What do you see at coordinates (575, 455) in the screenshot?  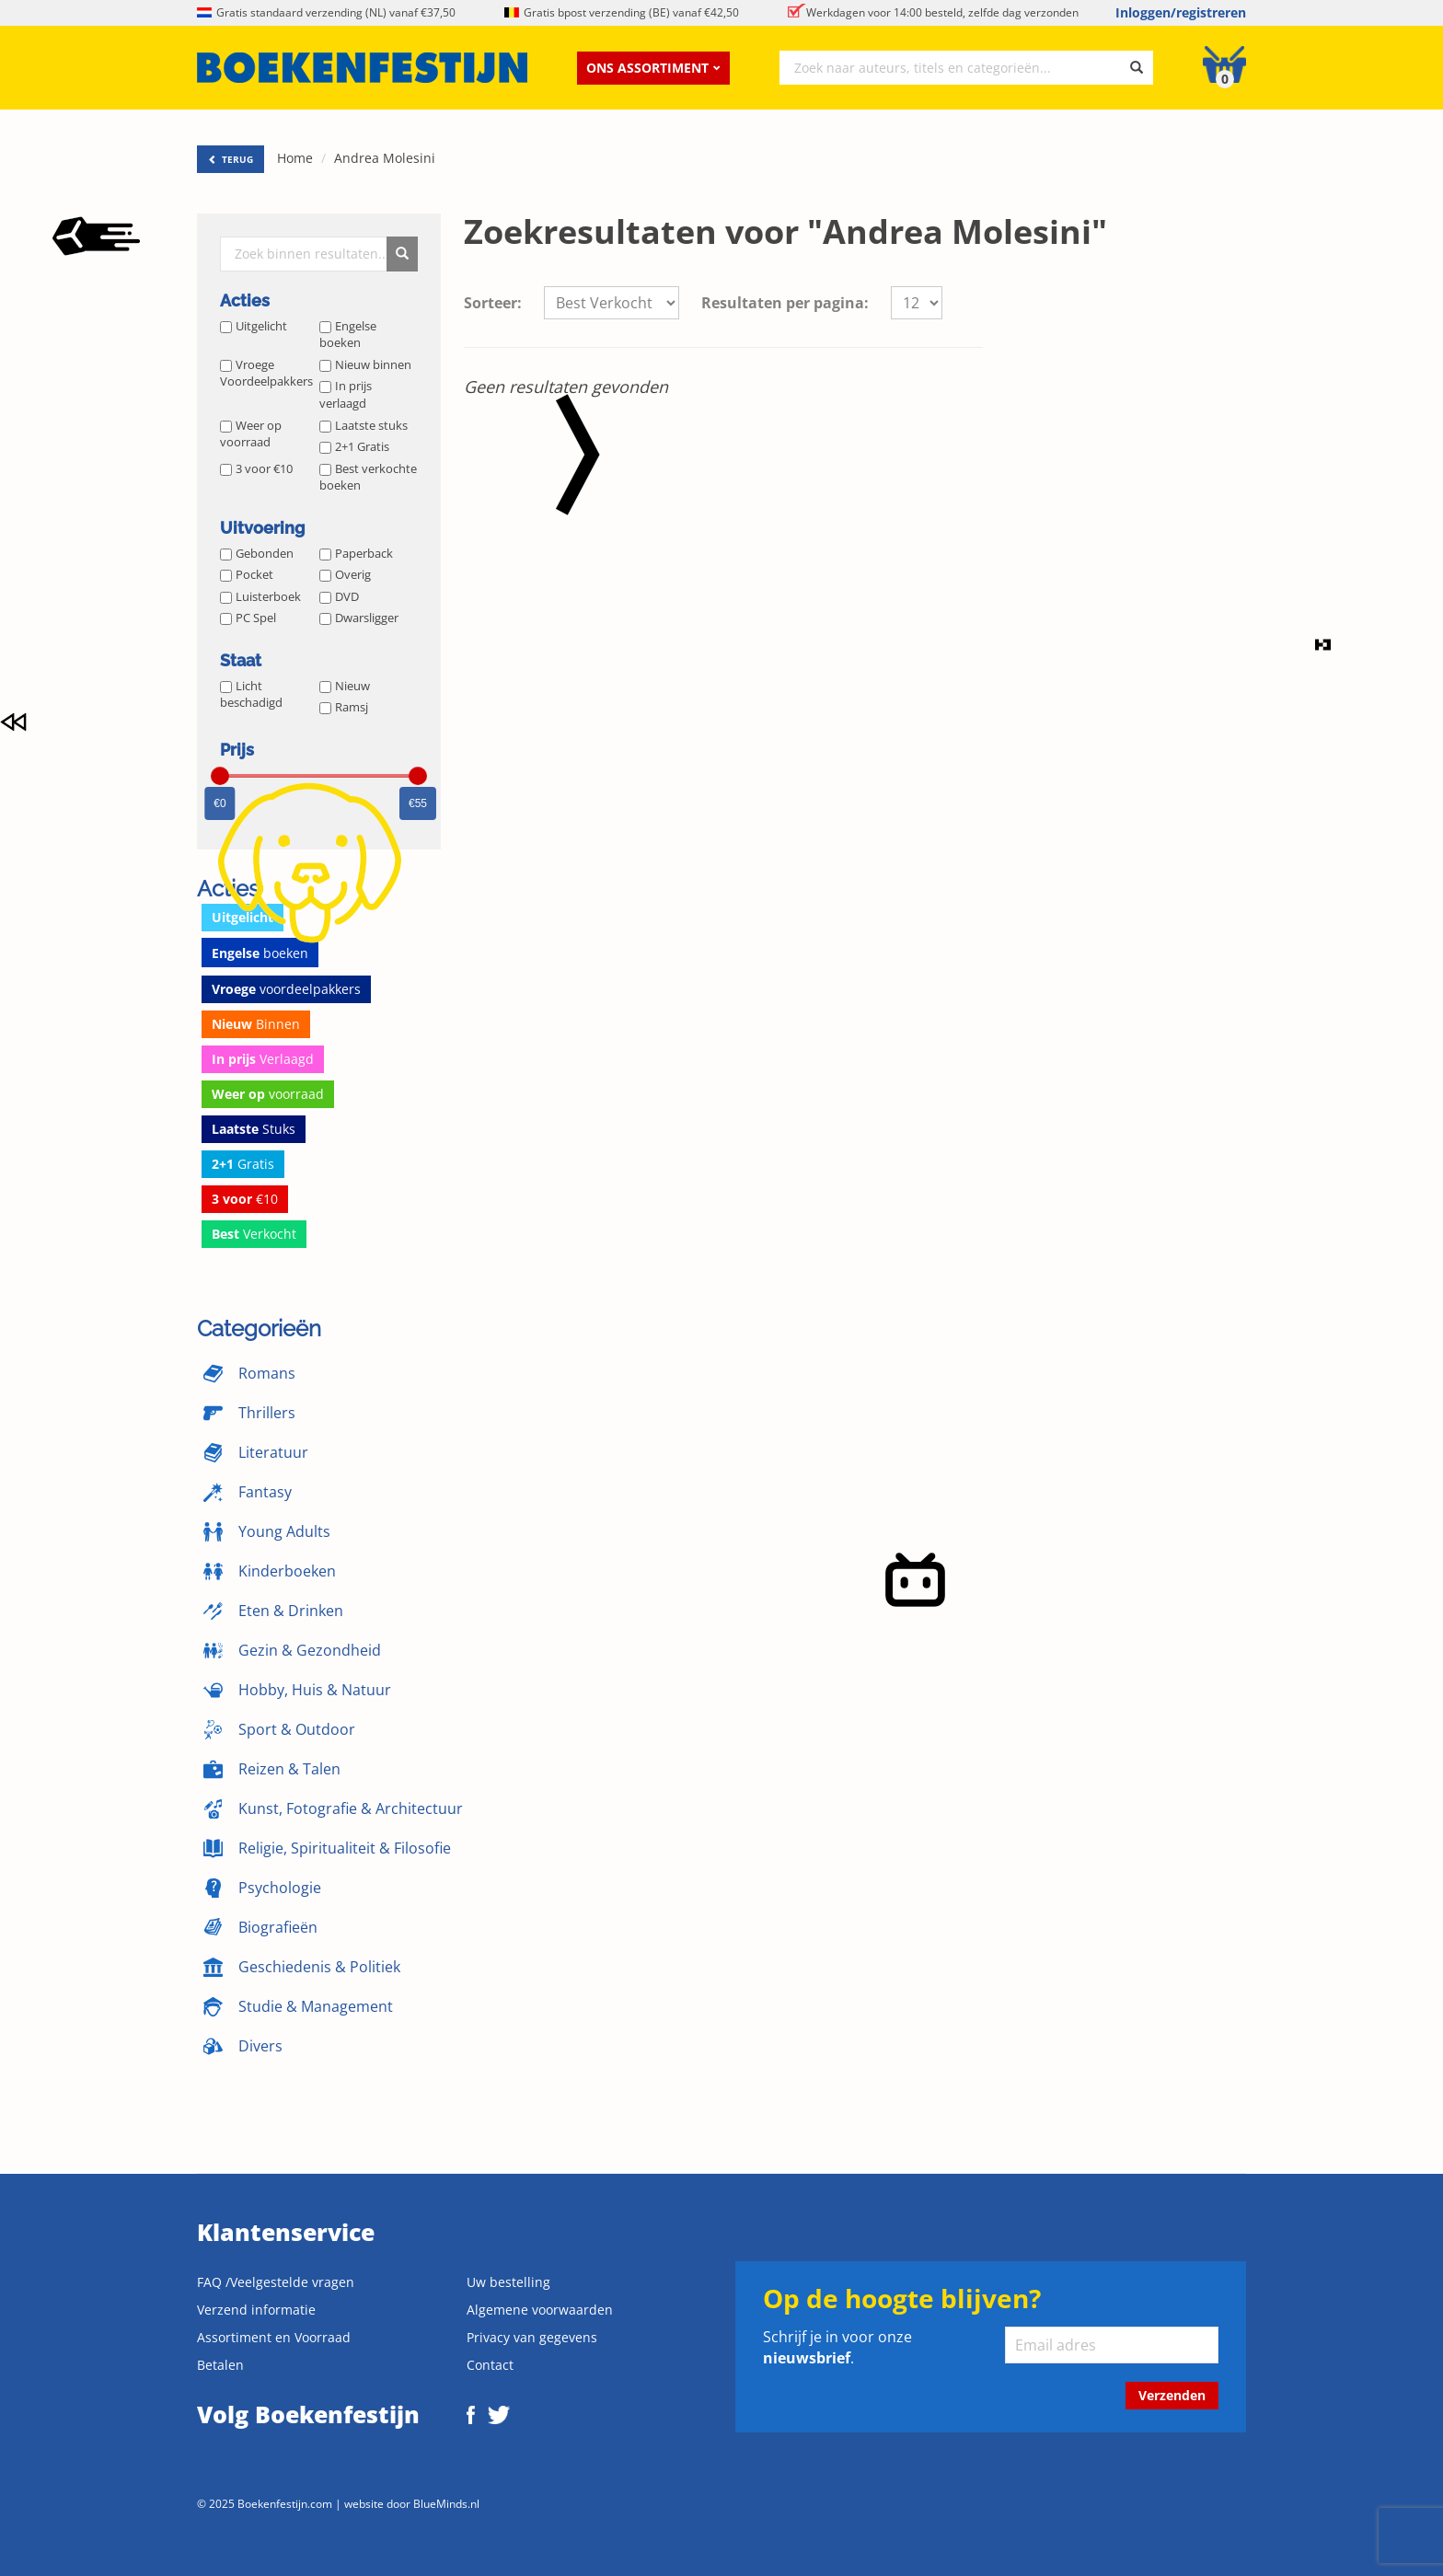 I see `navigate to the next item or page` at bounding box center [575, 455].